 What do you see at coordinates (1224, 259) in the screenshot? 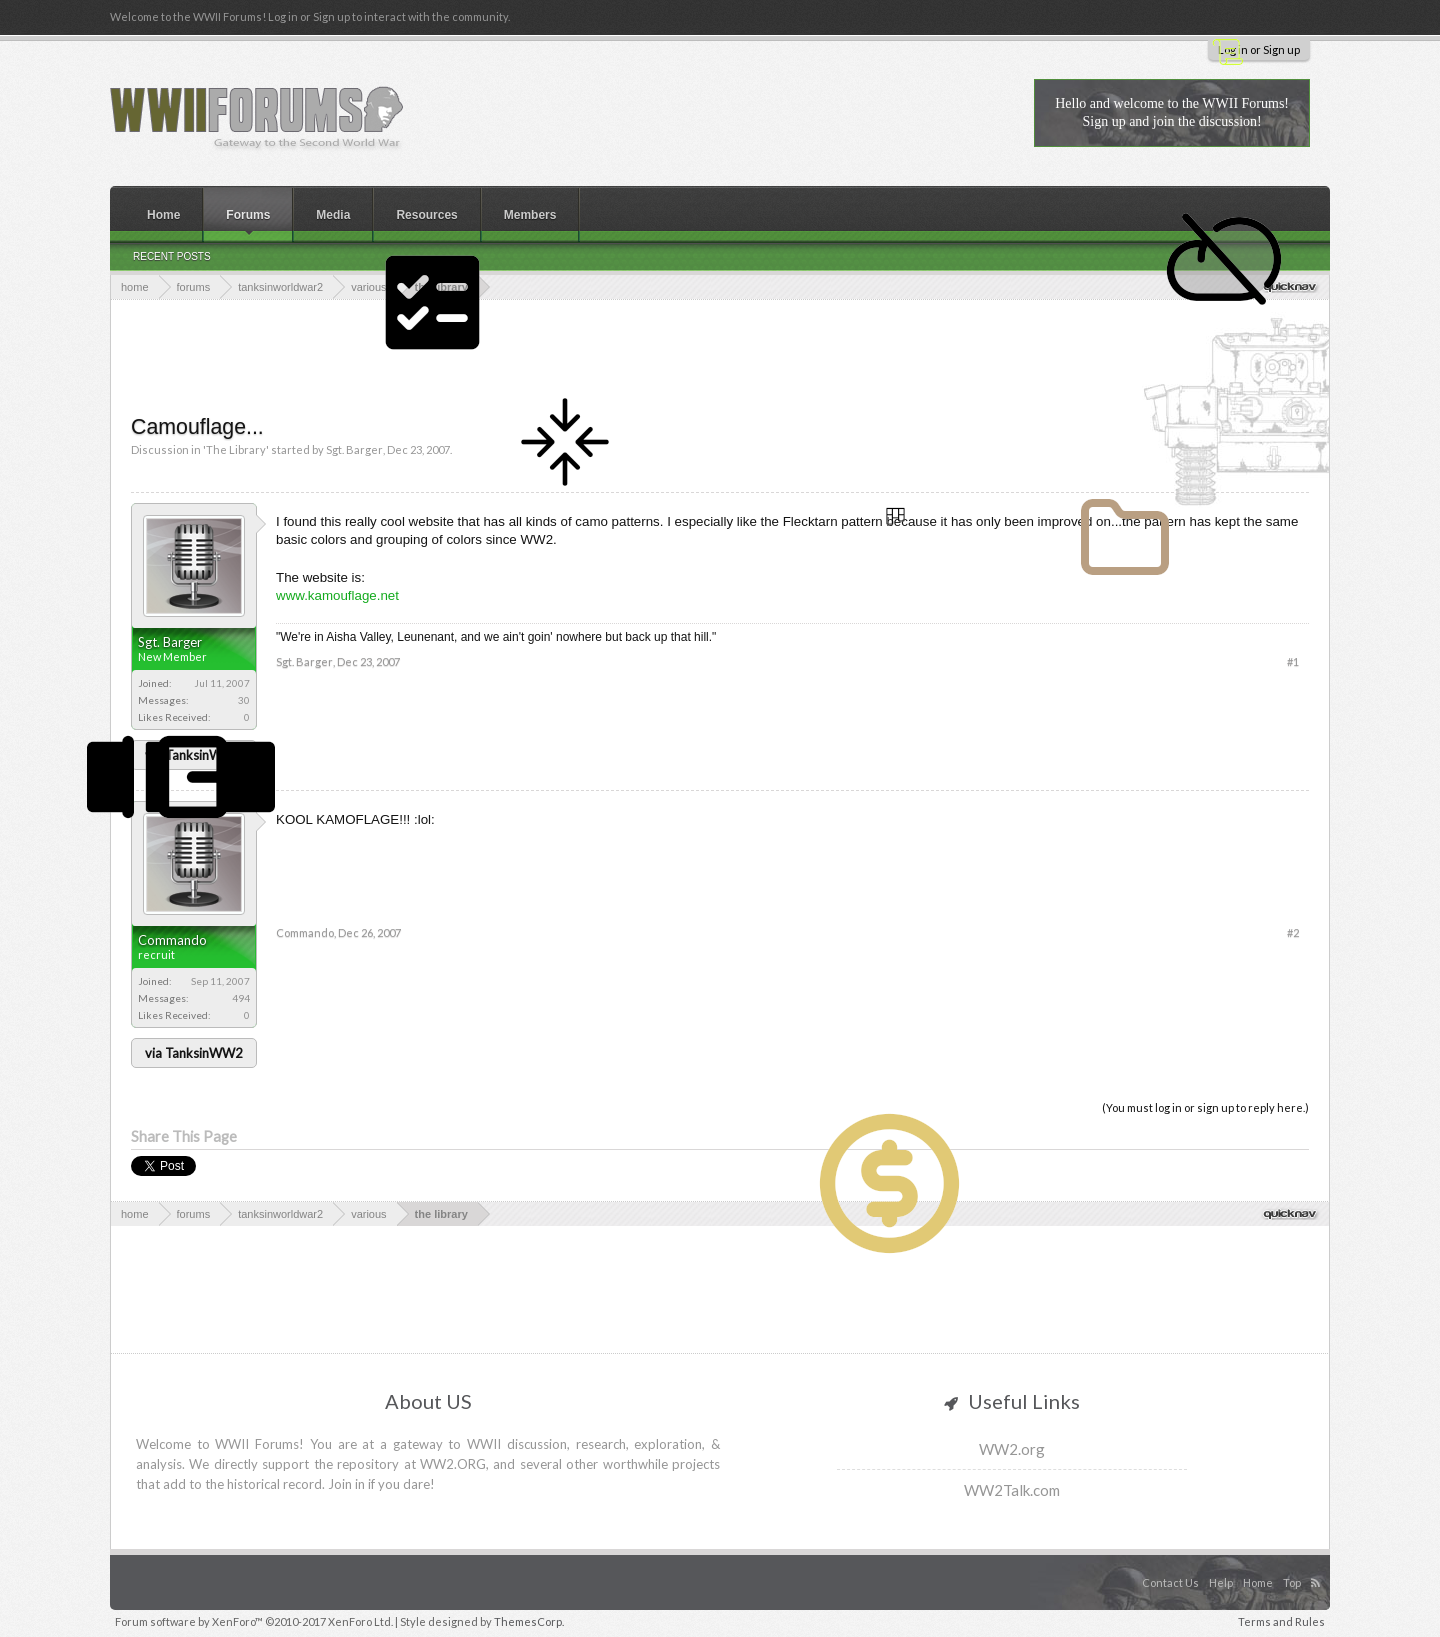
I see `cloud sync is disabled or unavailable` at bounding box center [1224, 259].